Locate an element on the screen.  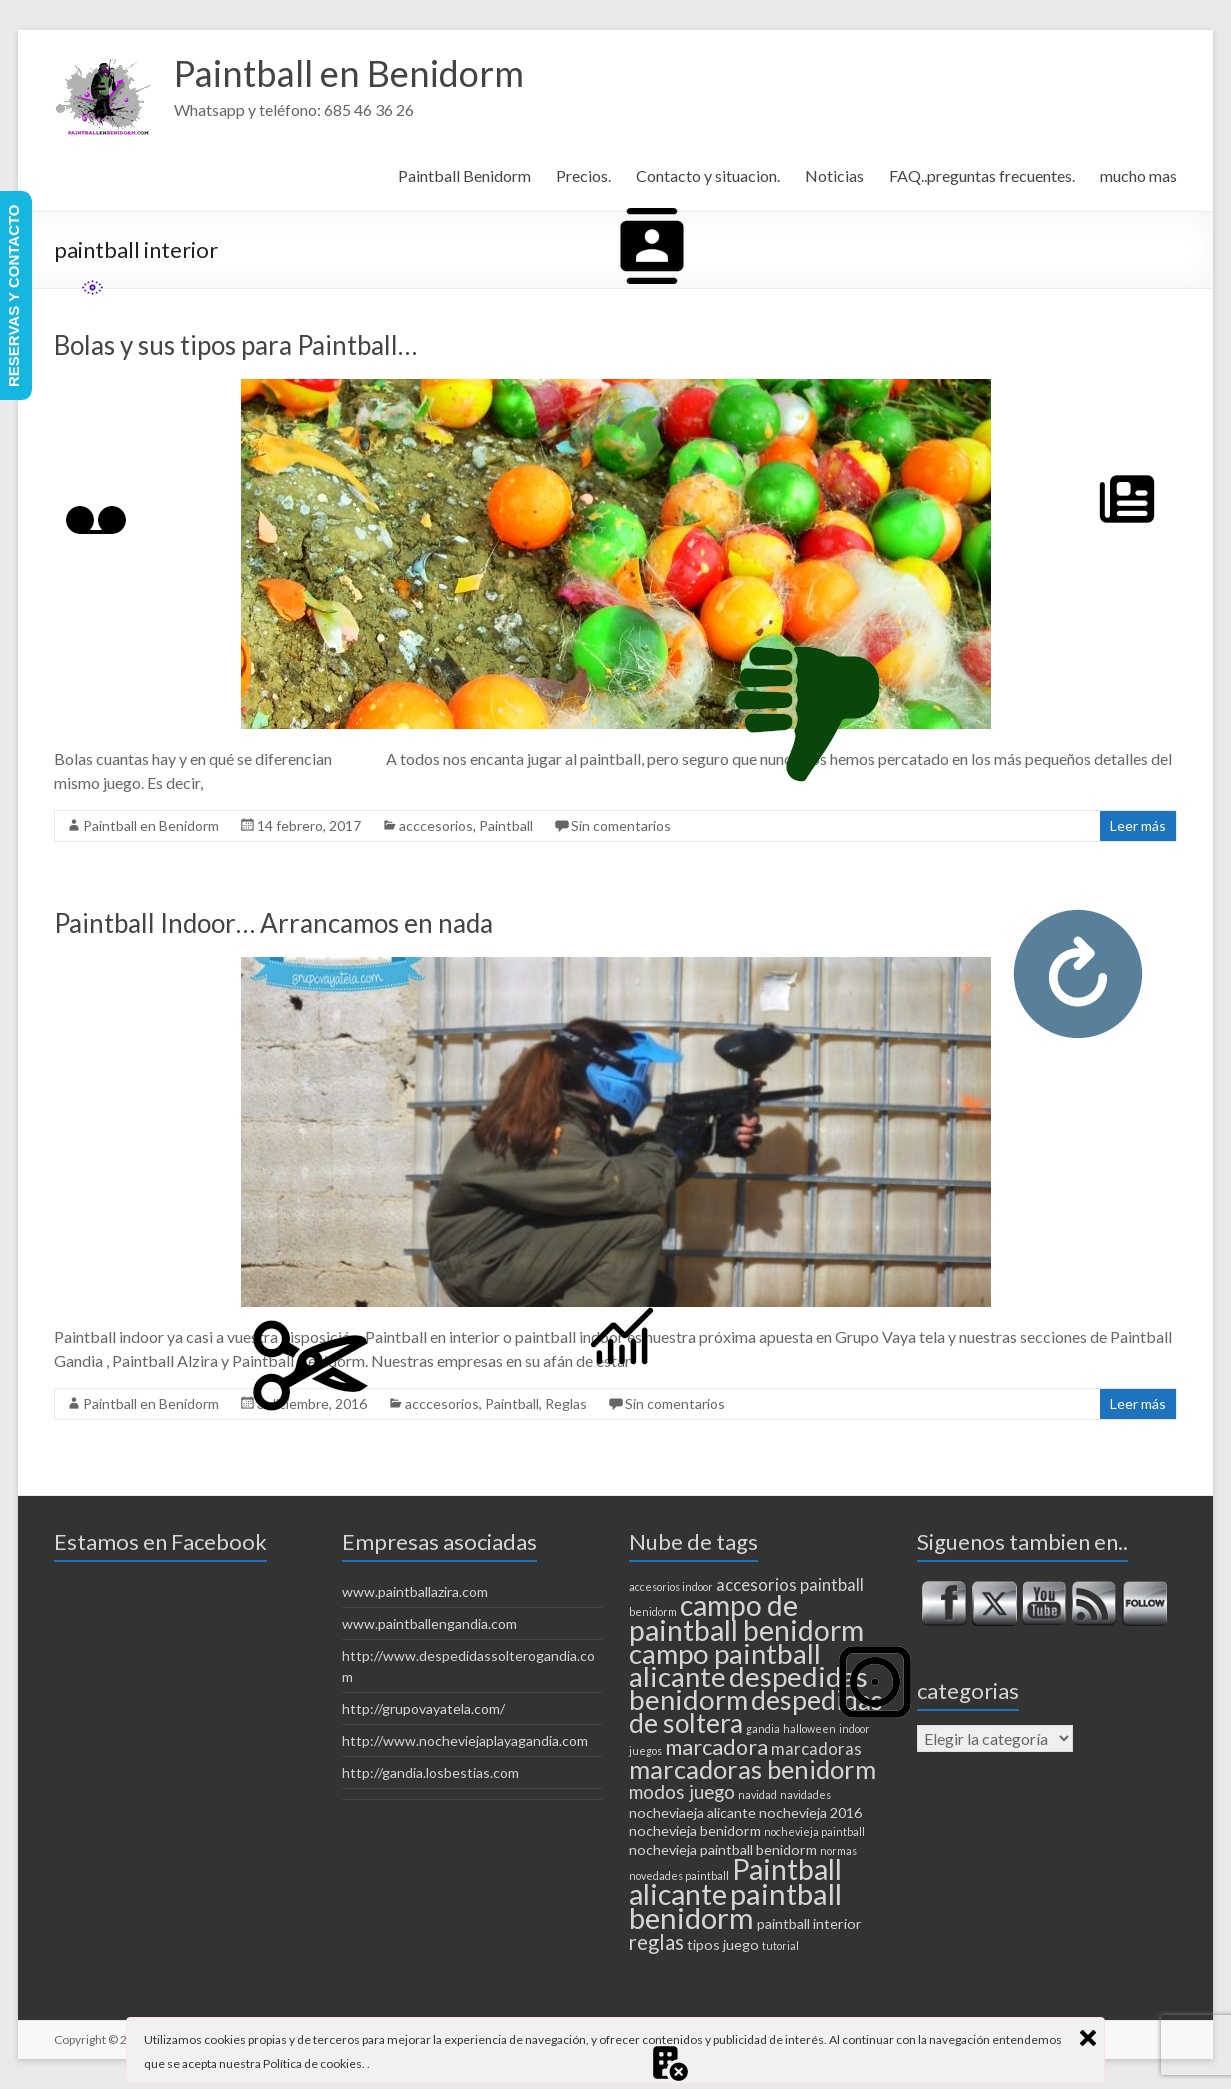
dislike or downvote content is located at coordinates (807, 714).